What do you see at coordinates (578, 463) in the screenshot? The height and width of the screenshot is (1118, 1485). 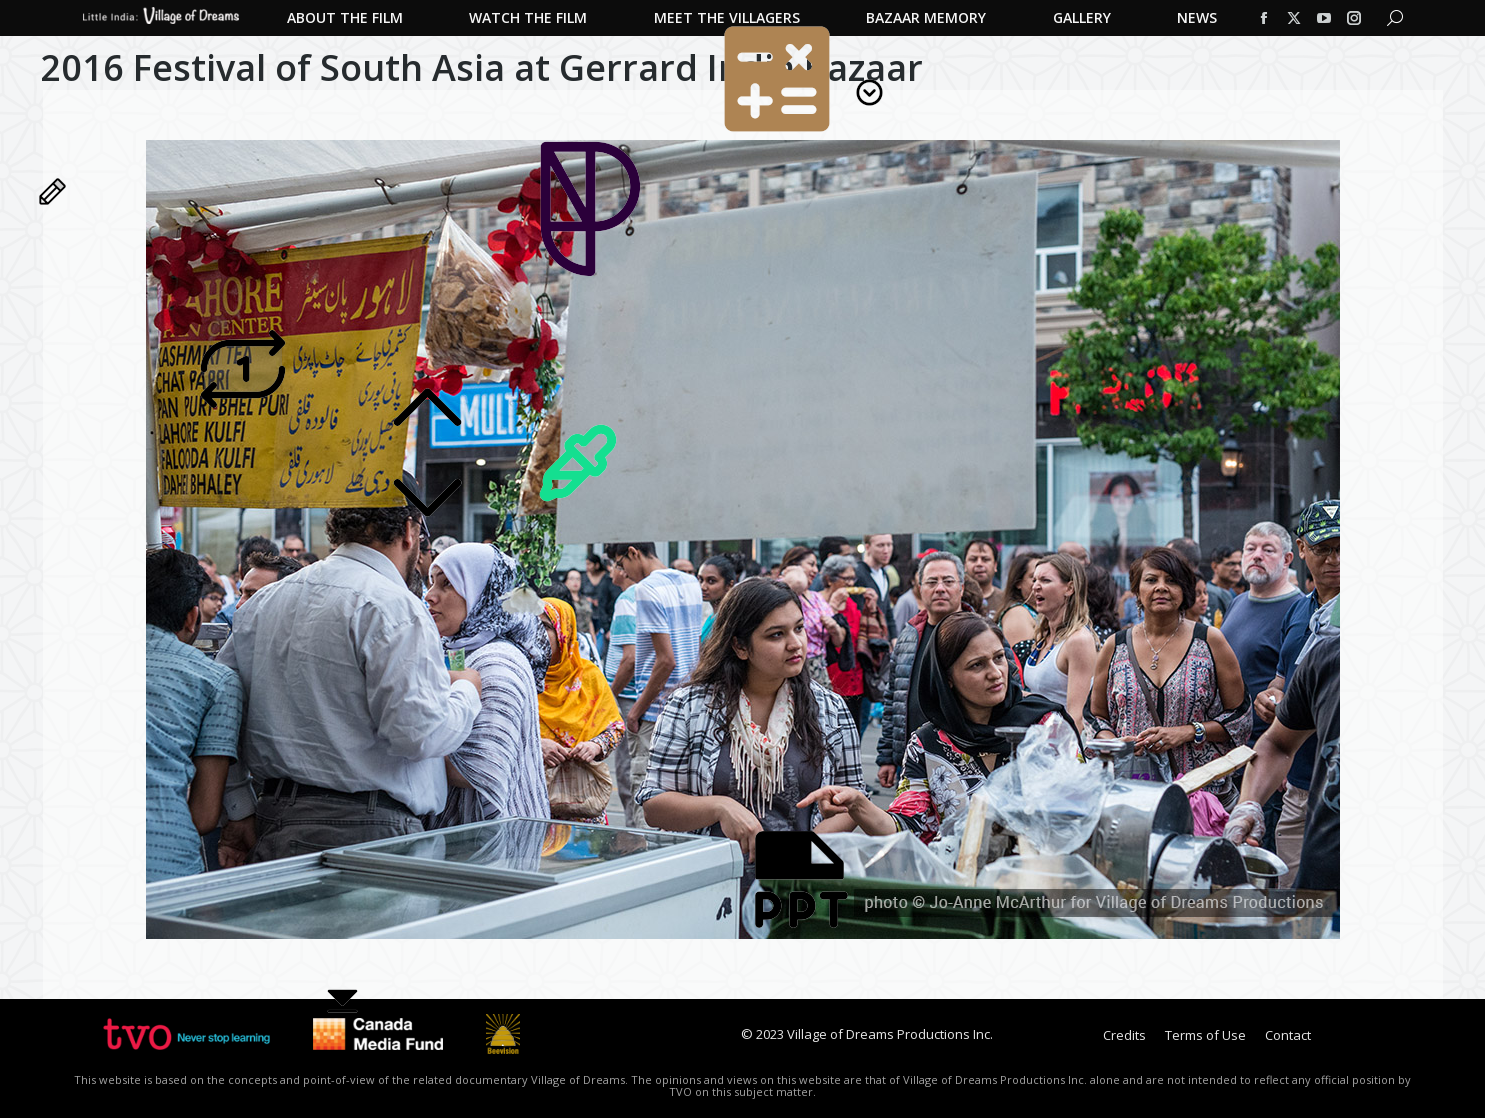 I see `pick a color from the canvas` at bounding box center [578, 463].